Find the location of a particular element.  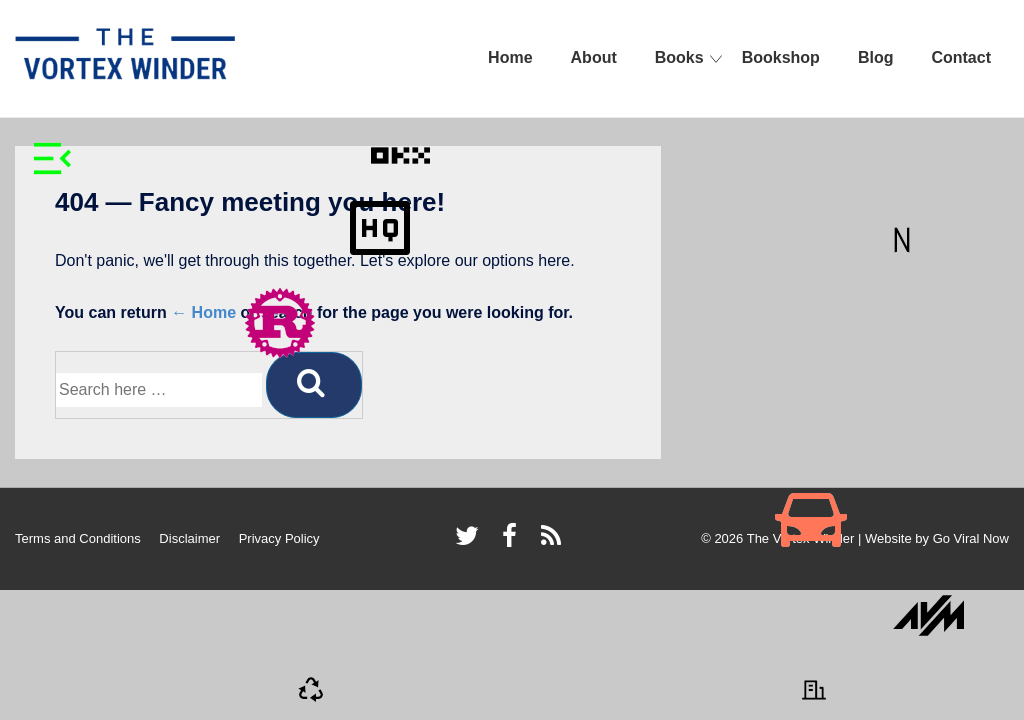

open Netflix app is located at coordinates (902, 240).